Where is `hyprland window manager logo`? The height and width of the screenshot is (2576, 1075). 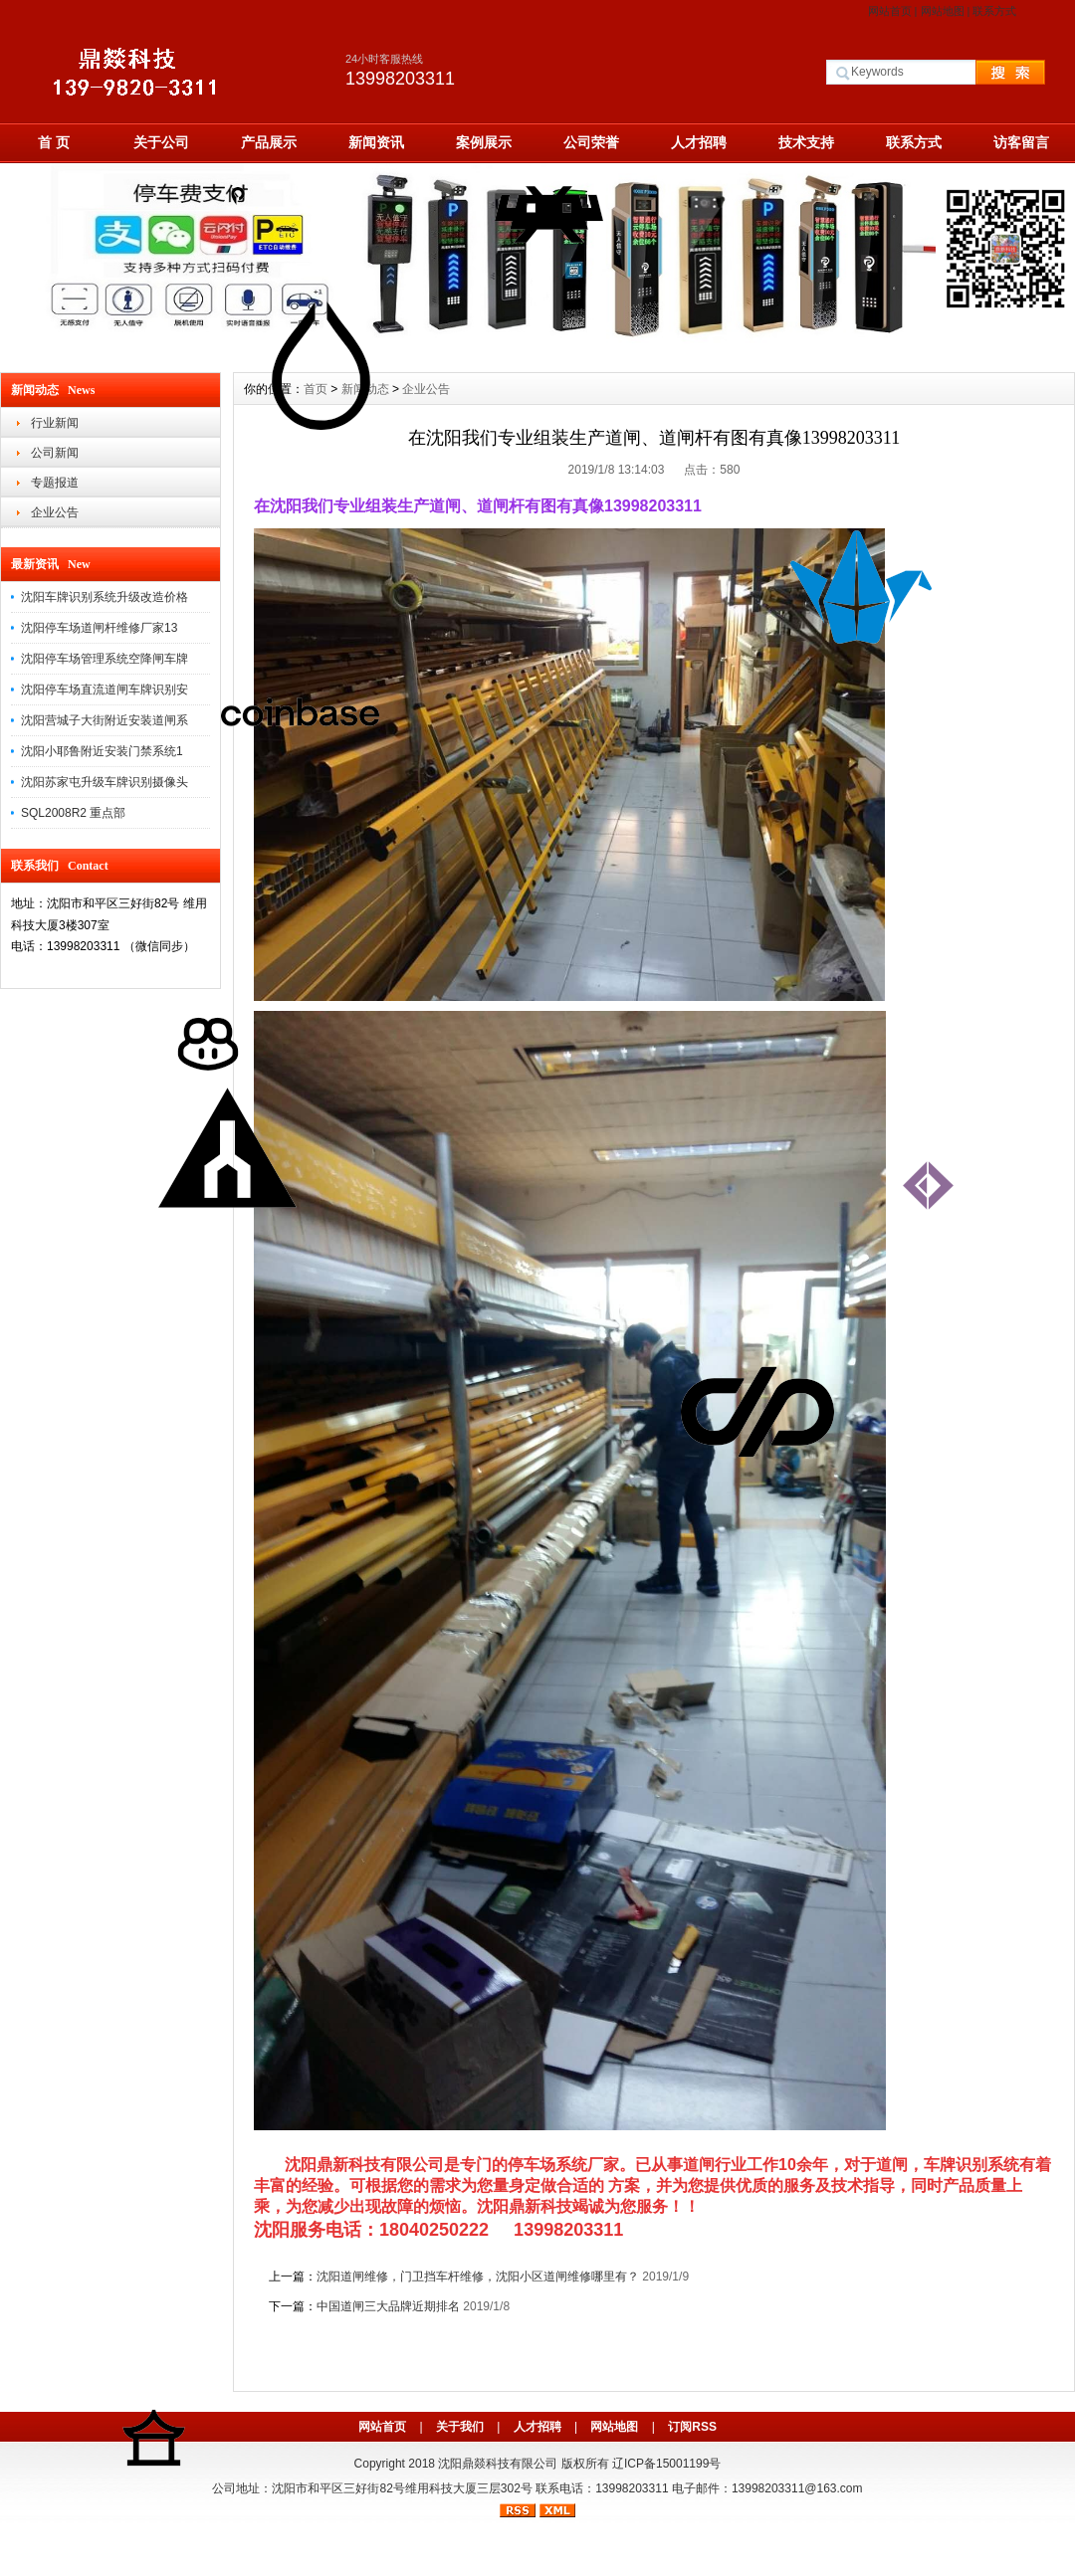 hyprland window manager logo is located at coordinates (321, 365).